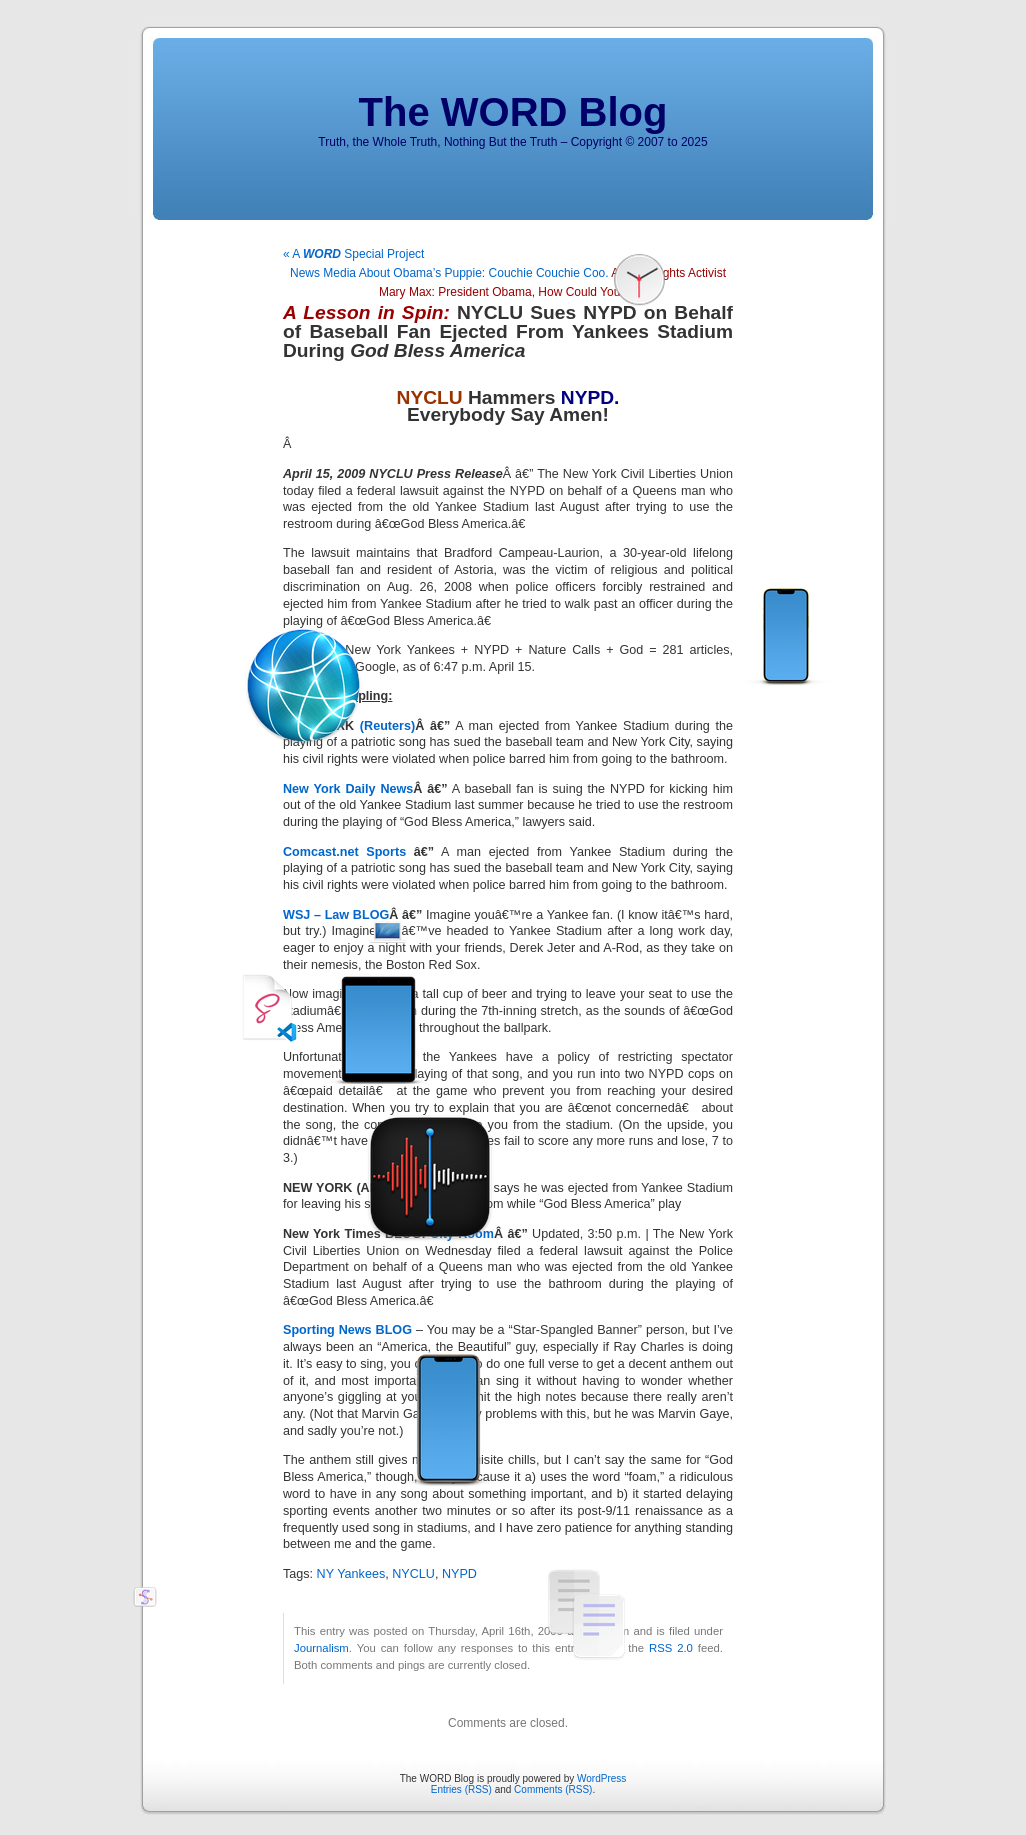 This screenshot has width=1026, height=1835. I want to click on access date and time settings, so click(639, 279).